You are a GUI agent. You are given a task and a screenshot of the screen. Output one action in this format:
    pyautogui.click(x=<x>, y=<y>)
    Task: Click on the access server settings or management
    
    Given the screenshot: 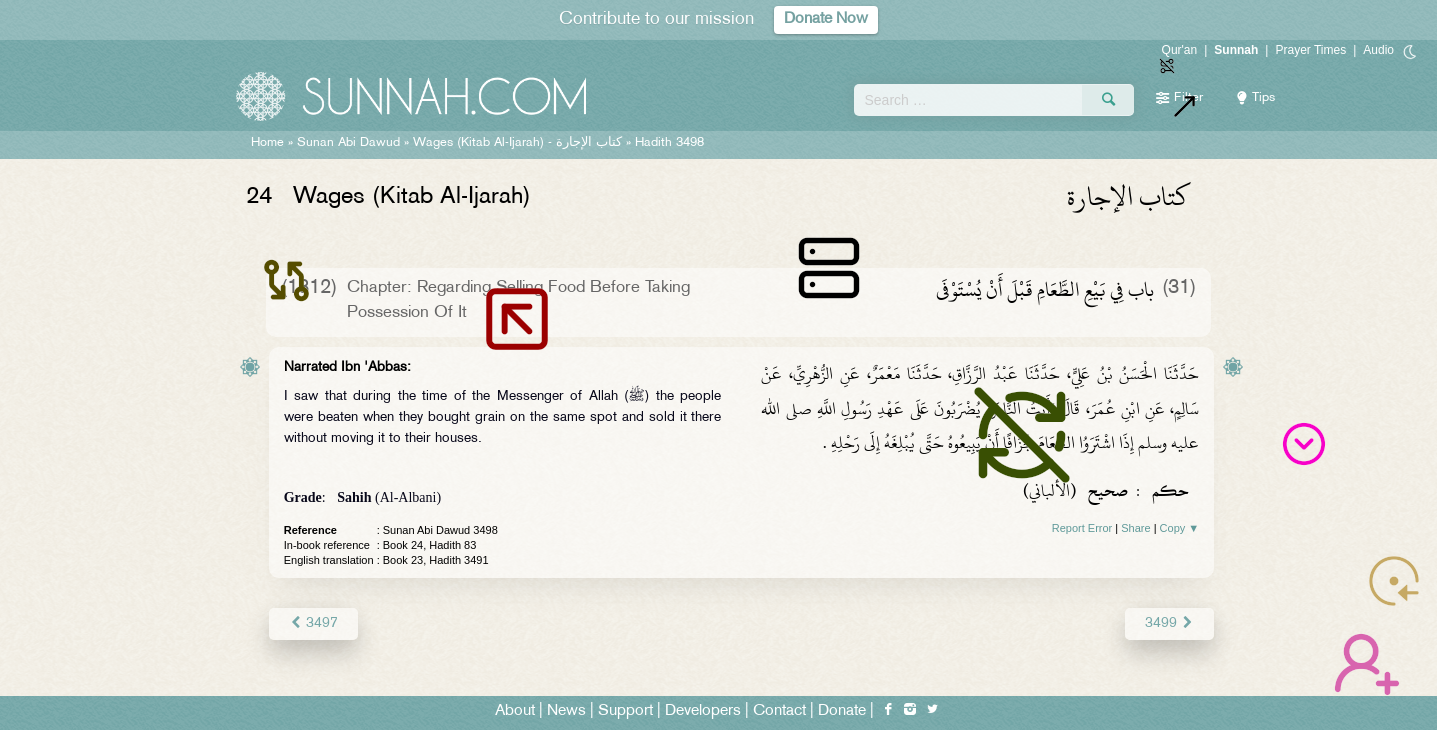 What is the action you would take?
    pyautogui.click(x=829, y=268)
    